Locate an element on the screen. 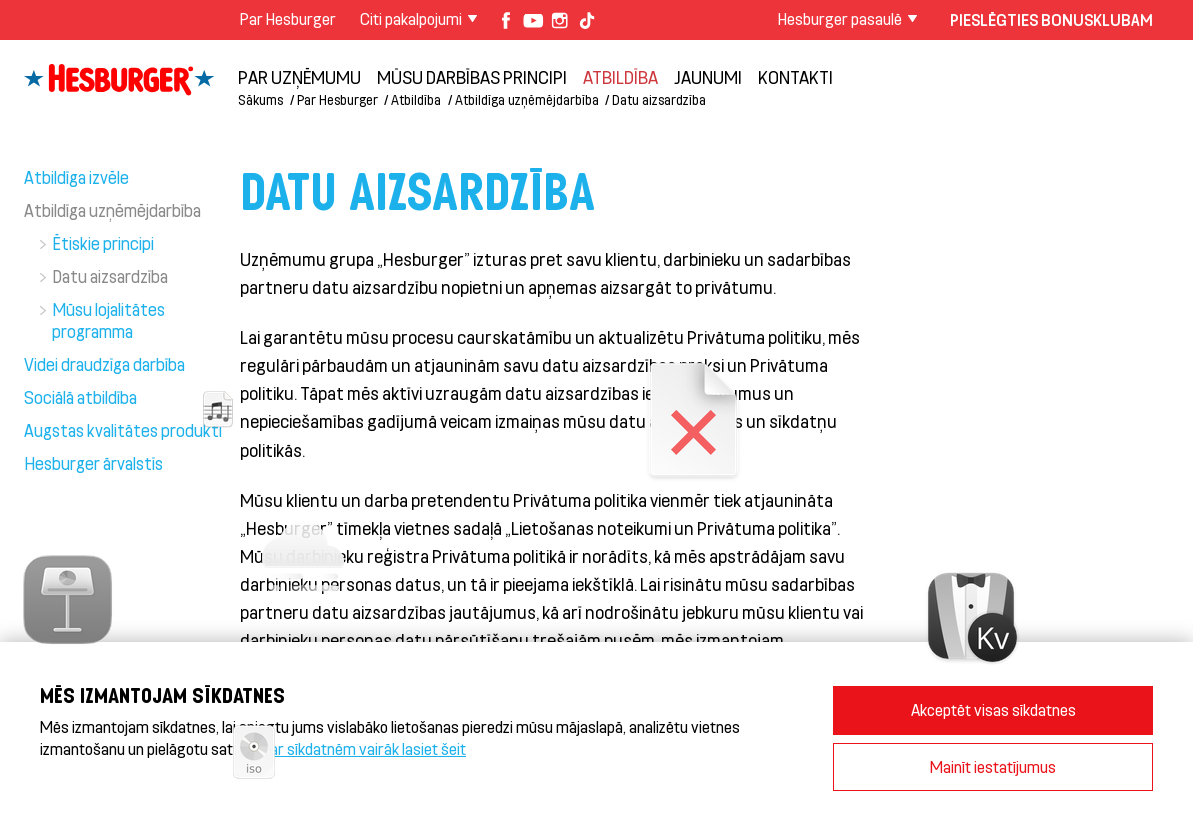 The image size is (1193, 835). an iMelody audio file is located at coordinates (218, 409).